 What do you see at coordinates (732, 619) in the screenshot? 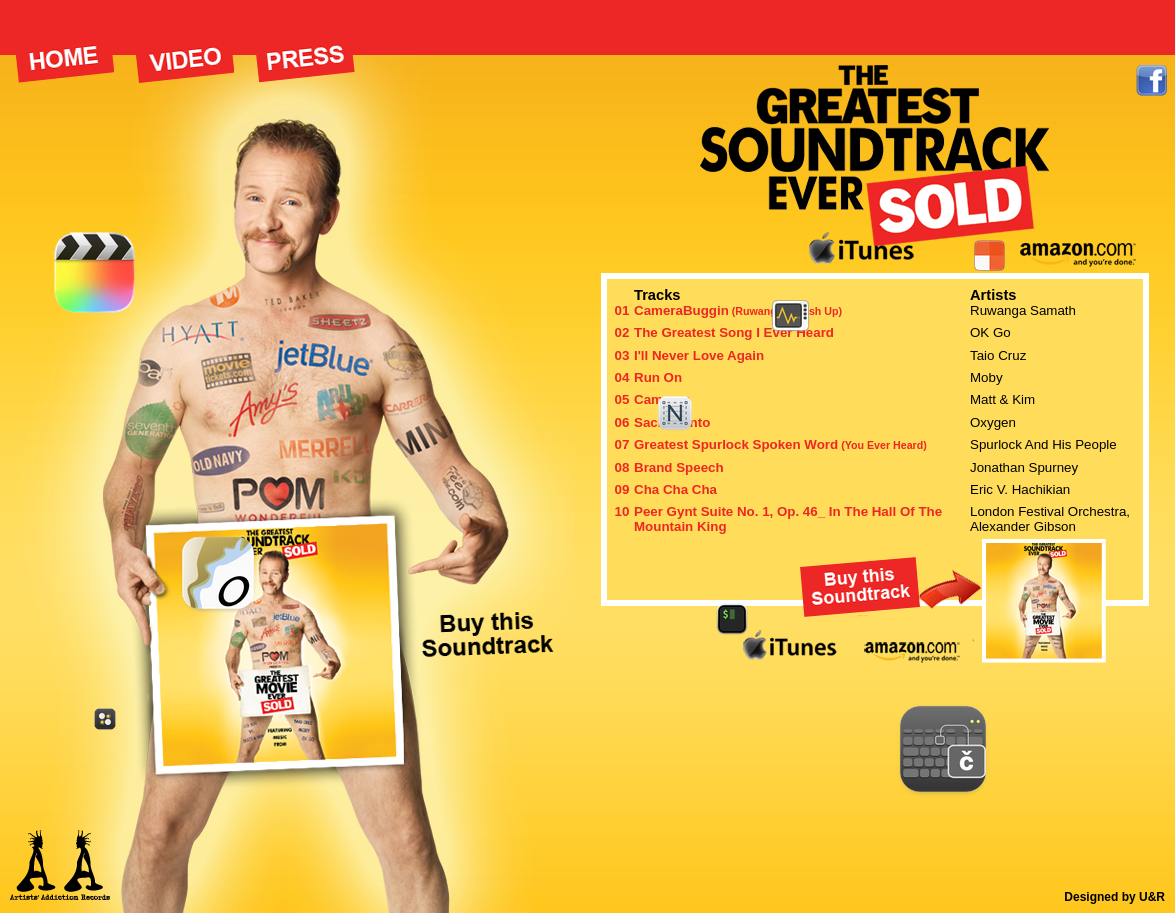
I see `open xterm terminal application` at bounding box center [732, 619].